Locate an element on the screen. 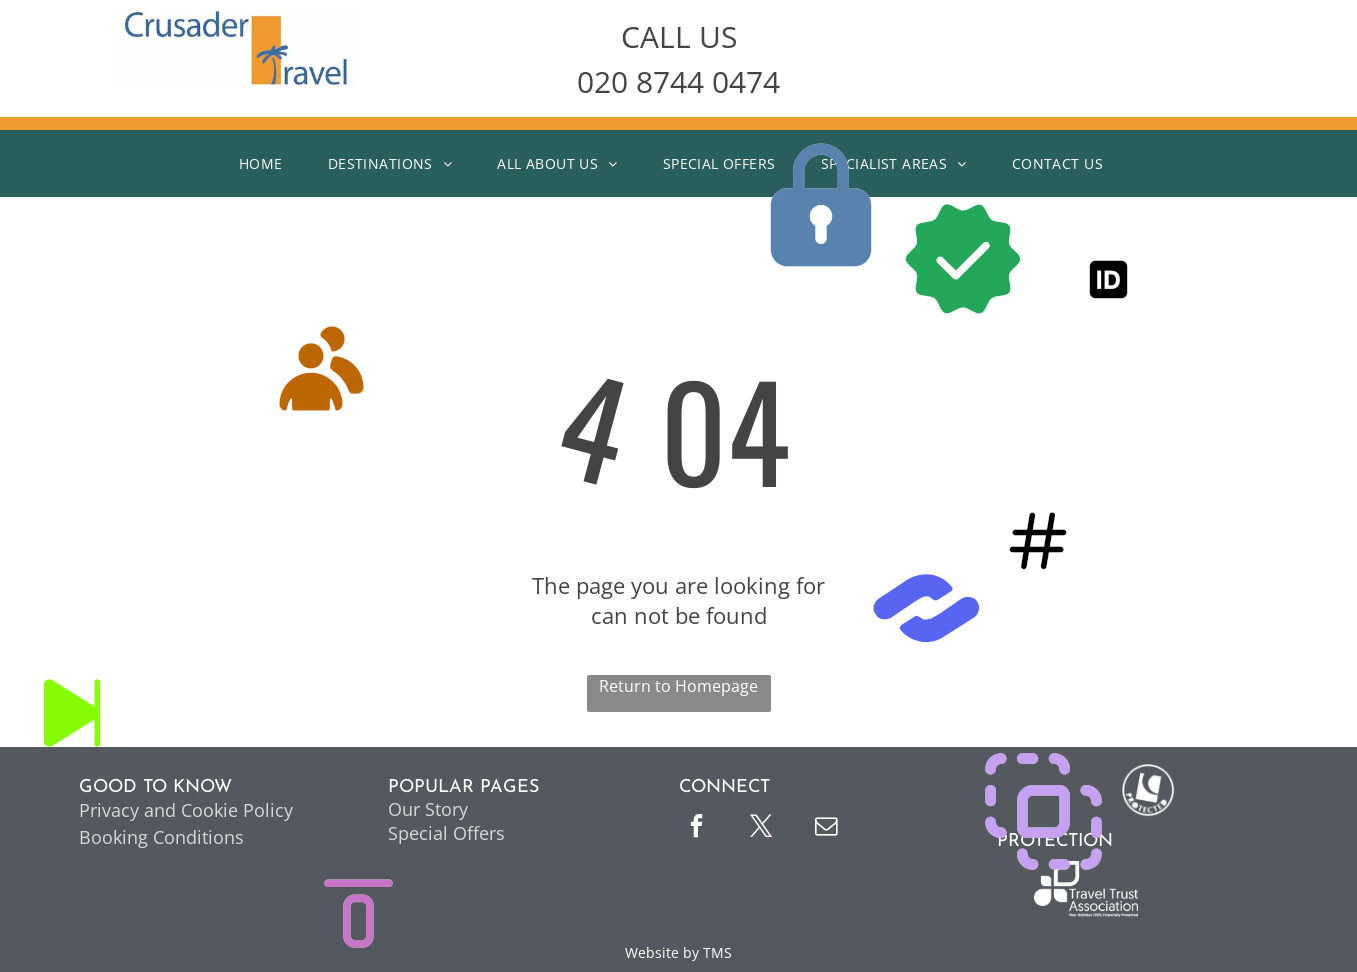 The height and width of the screenshot is (972, 1357). access a text channel in discord is located at coordinates (1038, 541).